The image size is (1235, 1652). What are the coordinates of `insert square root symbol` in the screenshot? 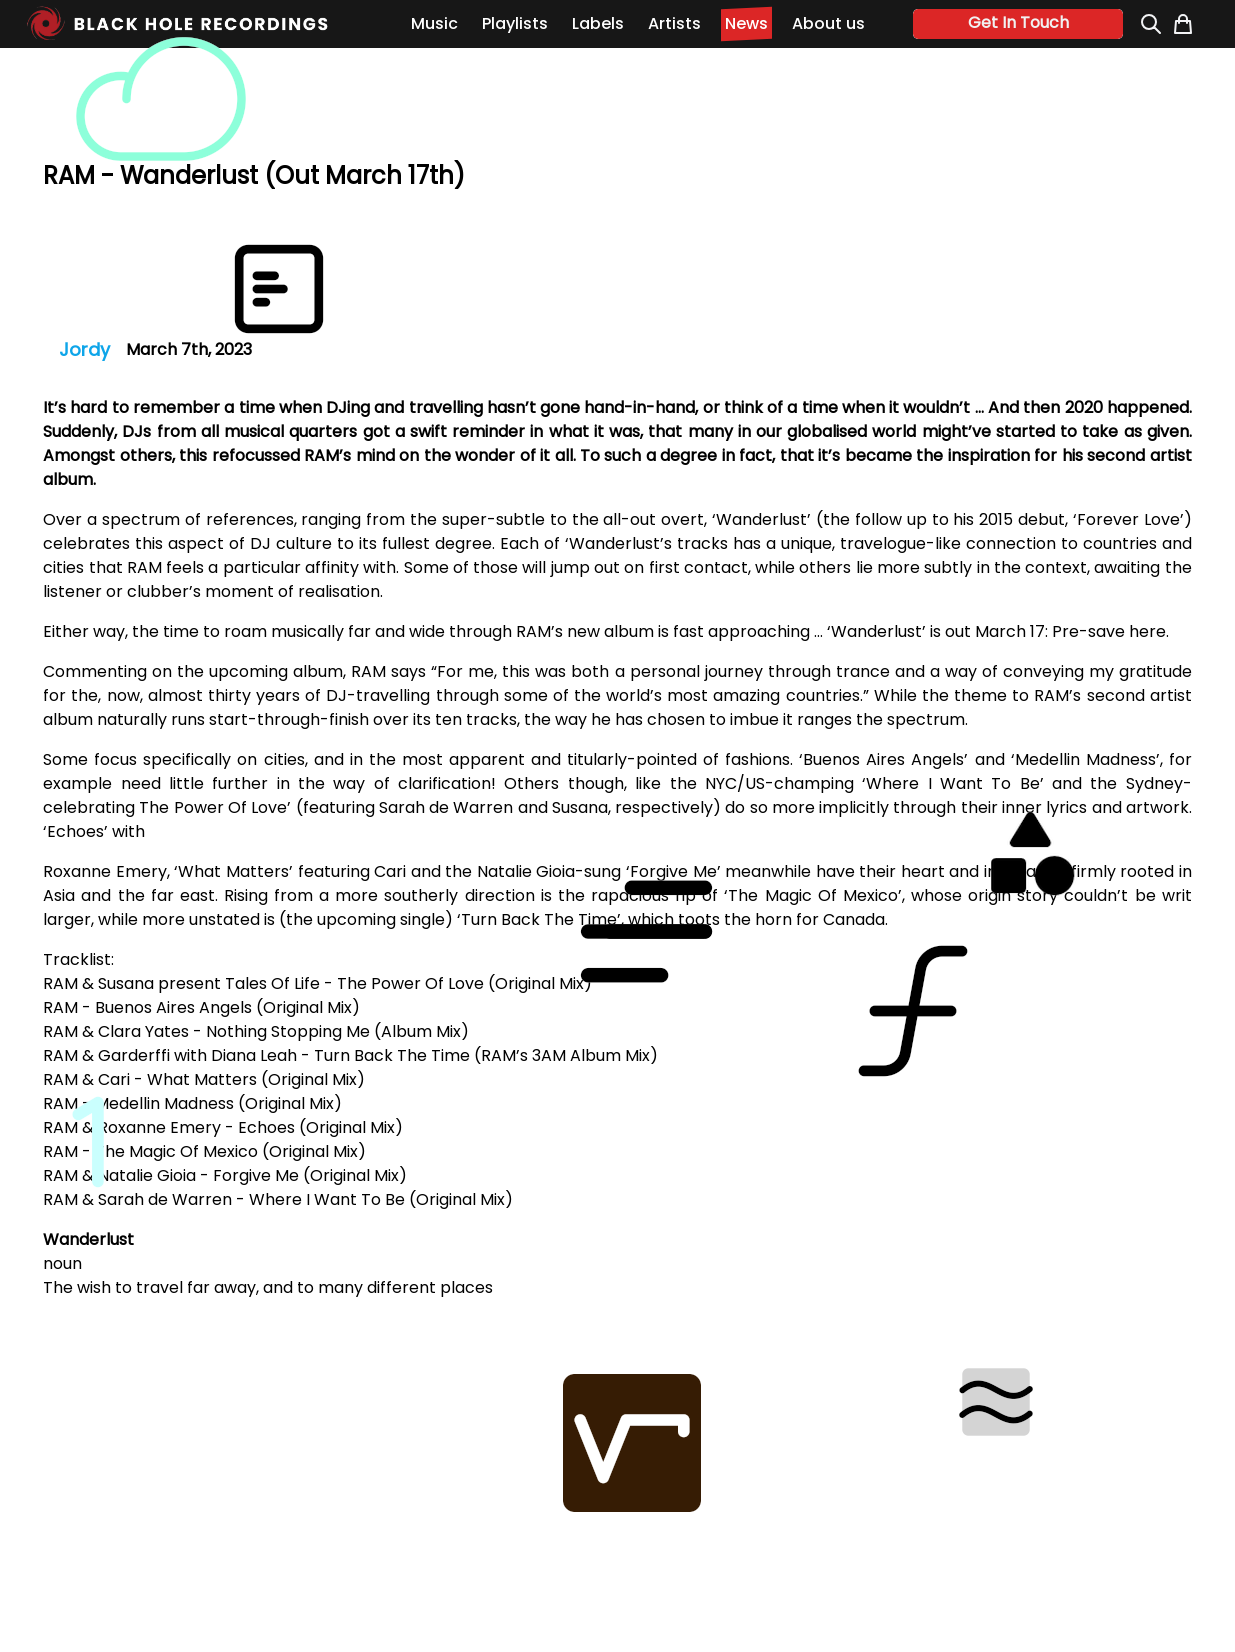 It's located at (632, 1443).